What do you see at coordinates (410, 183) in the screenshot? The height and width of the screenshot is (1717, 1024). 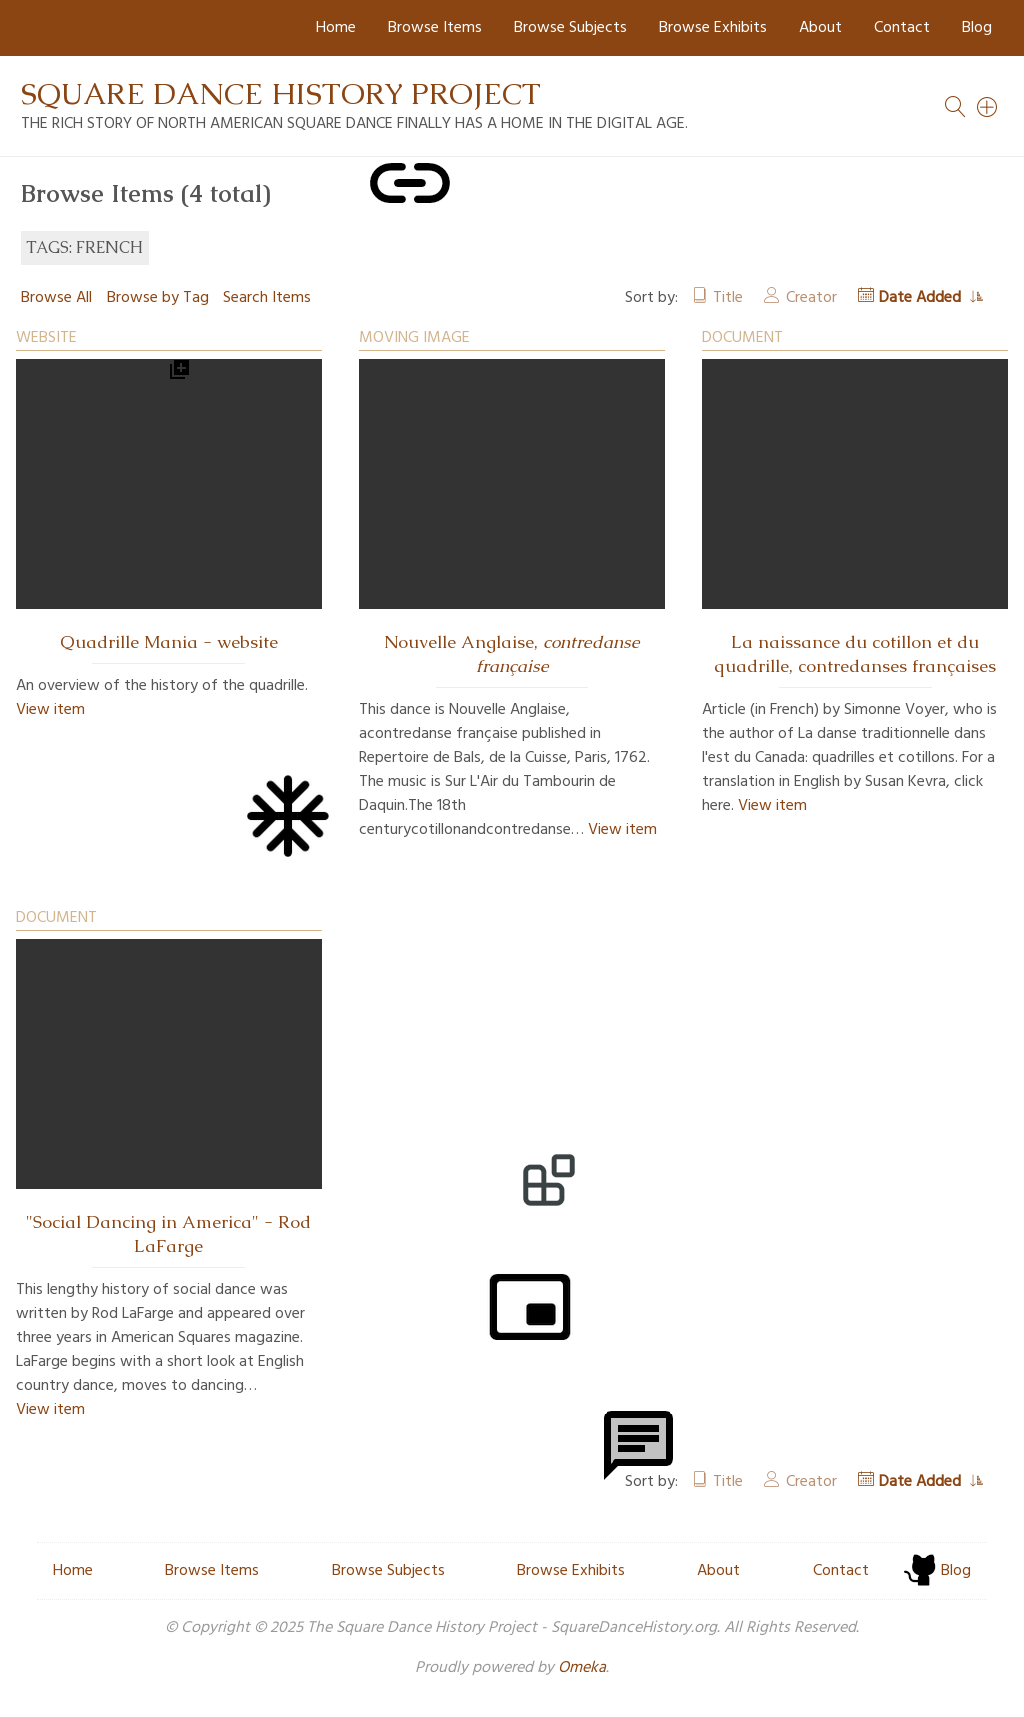 I see `insert a hyperlink` at bounding box center [410, 183].